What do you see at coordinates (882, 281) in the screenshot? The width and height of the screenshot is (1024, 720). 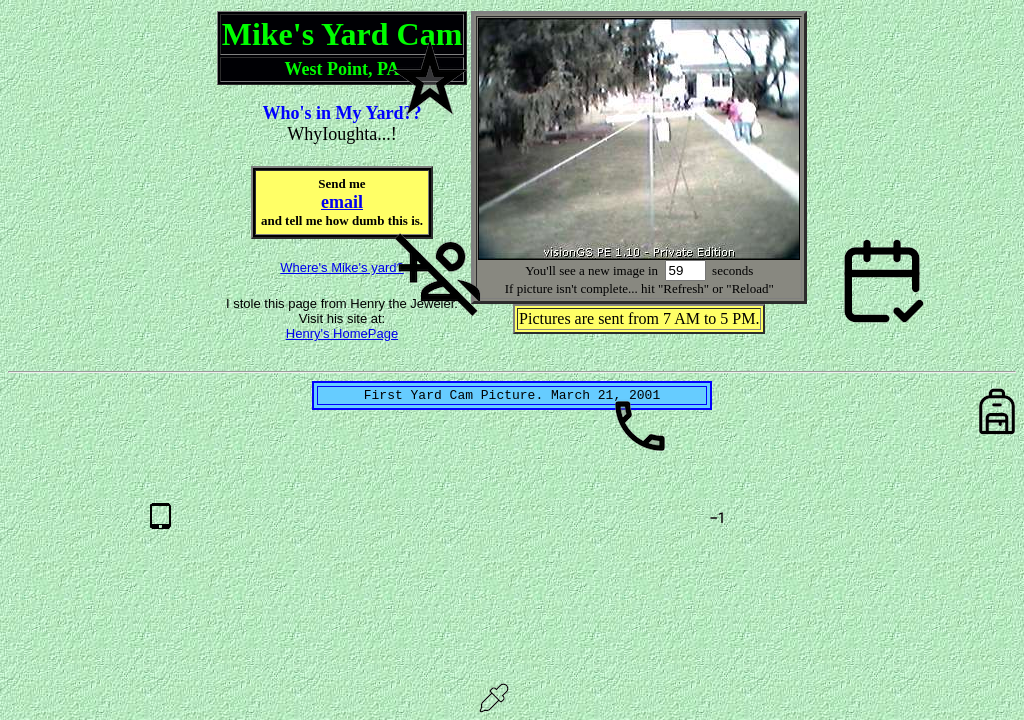 I see `confirm or complete a scheduled event` at bounding box center [882, 281].